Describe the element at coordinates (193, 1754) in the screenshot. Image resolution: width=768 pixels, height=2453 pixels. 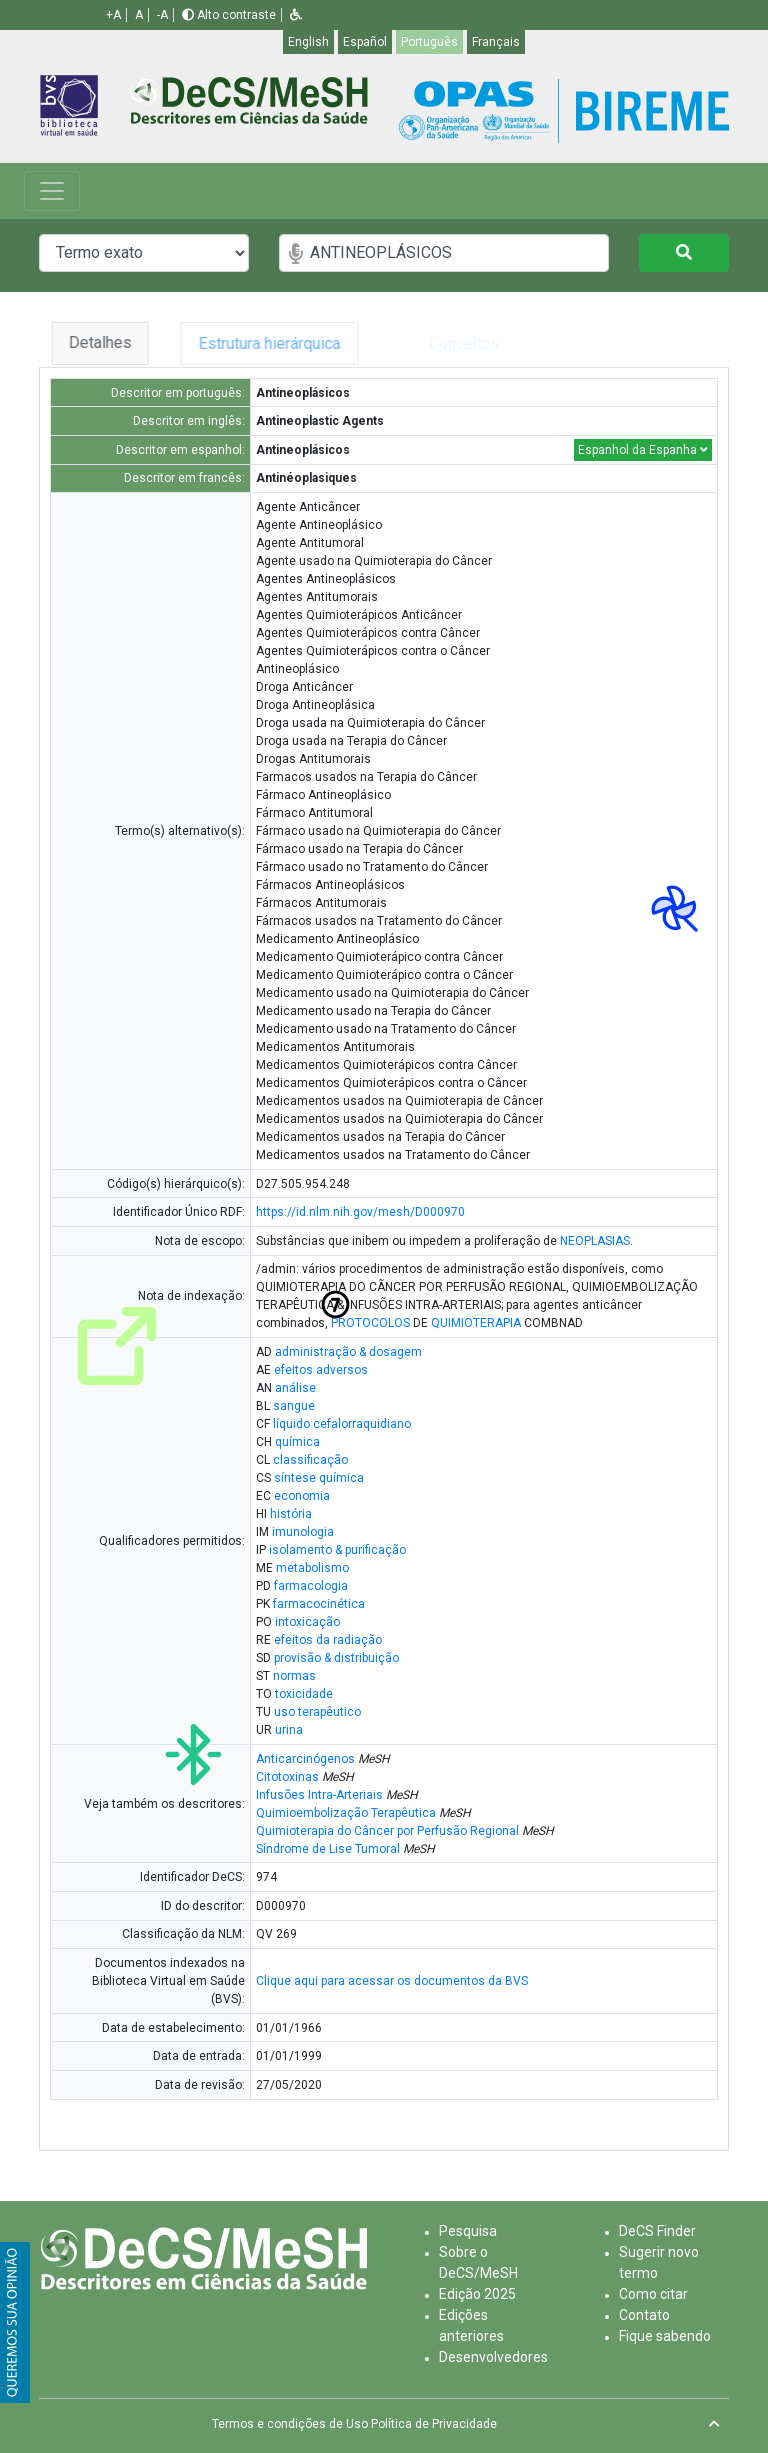
I see `indicates an active bluetooth connection` at that location.